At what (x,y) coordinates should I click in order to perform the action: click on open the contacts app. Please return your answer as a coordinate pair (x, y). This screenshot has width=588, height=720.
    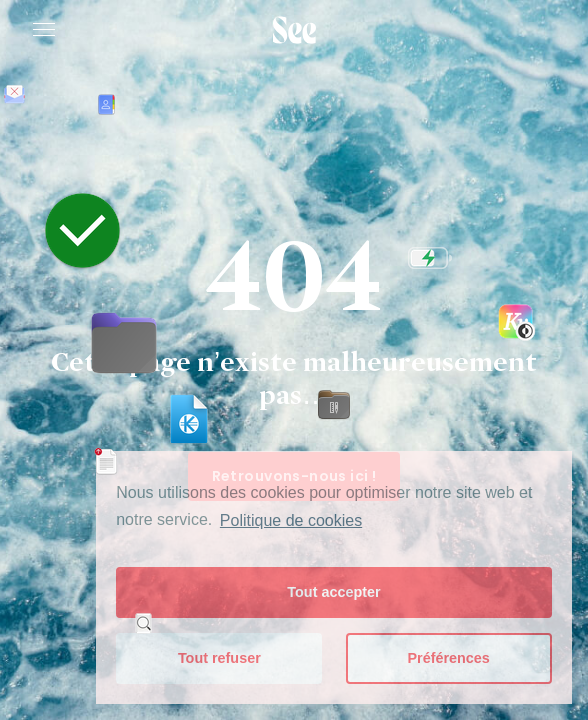
    Looking at the image, I should click on (106, 104).